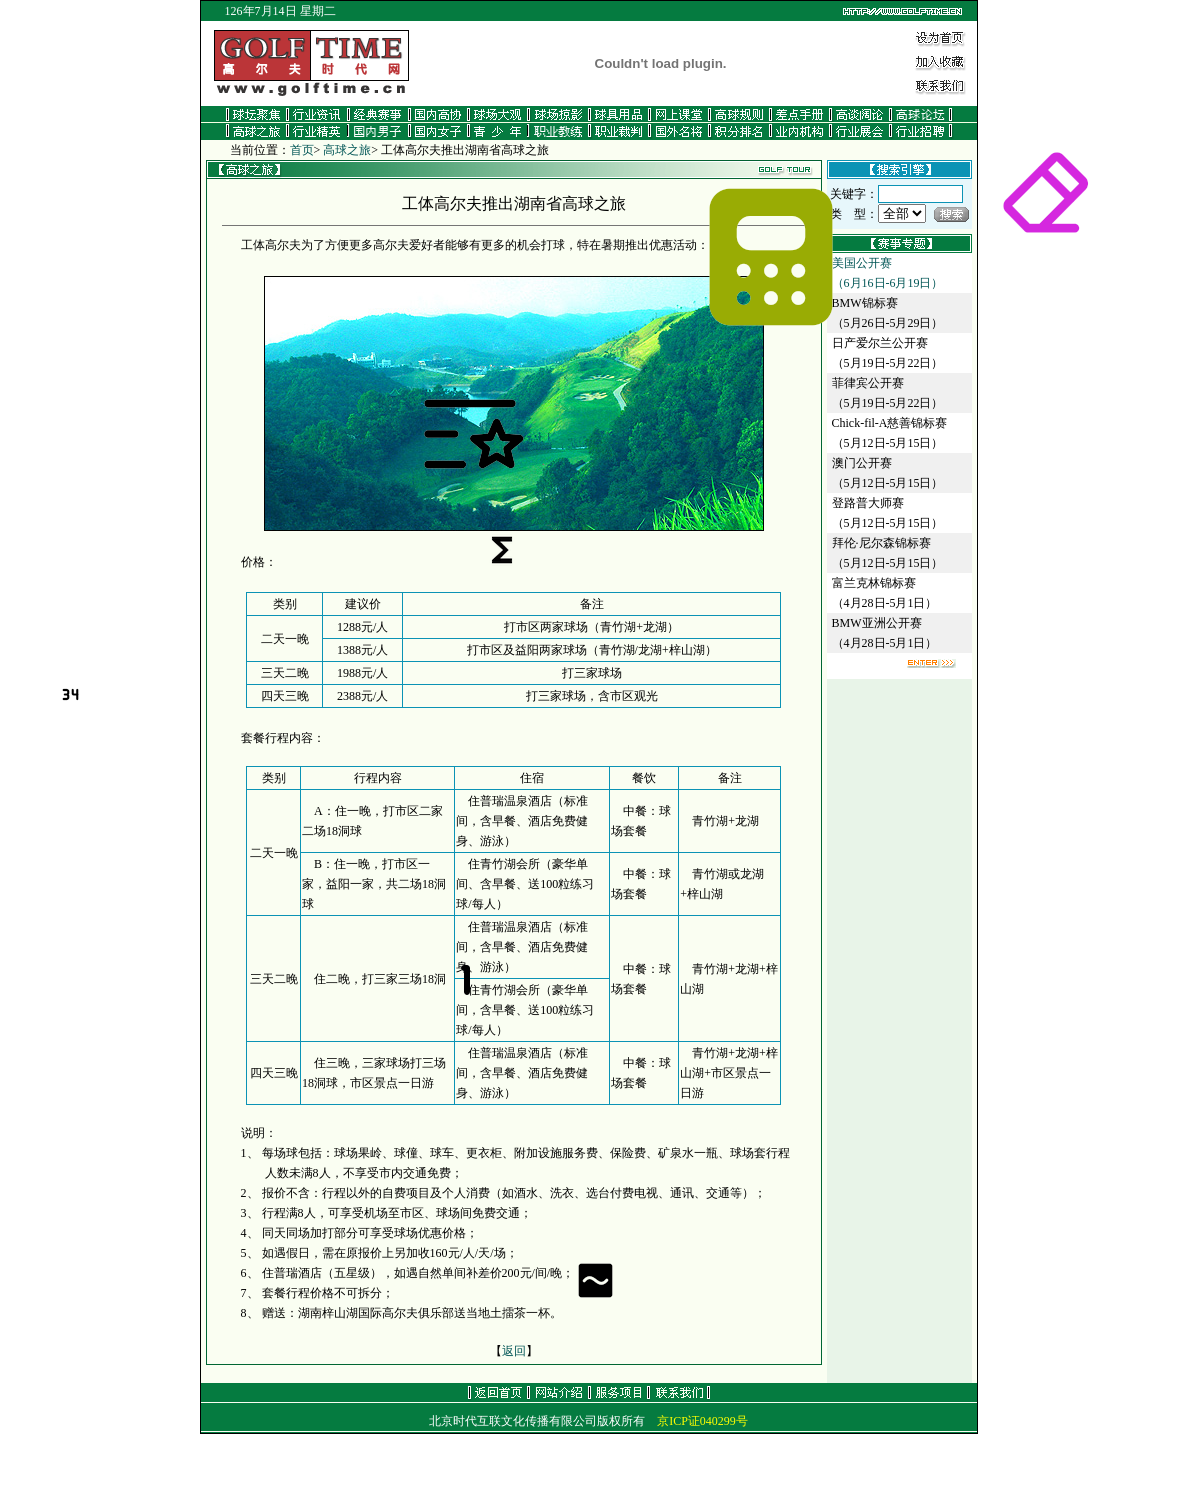 Image resolution: width=1177 pixels, height=1511 pixels. Describe the element at coordinates (1043, 192) in the screenshot. I see `erase or delete selected content` at that location.